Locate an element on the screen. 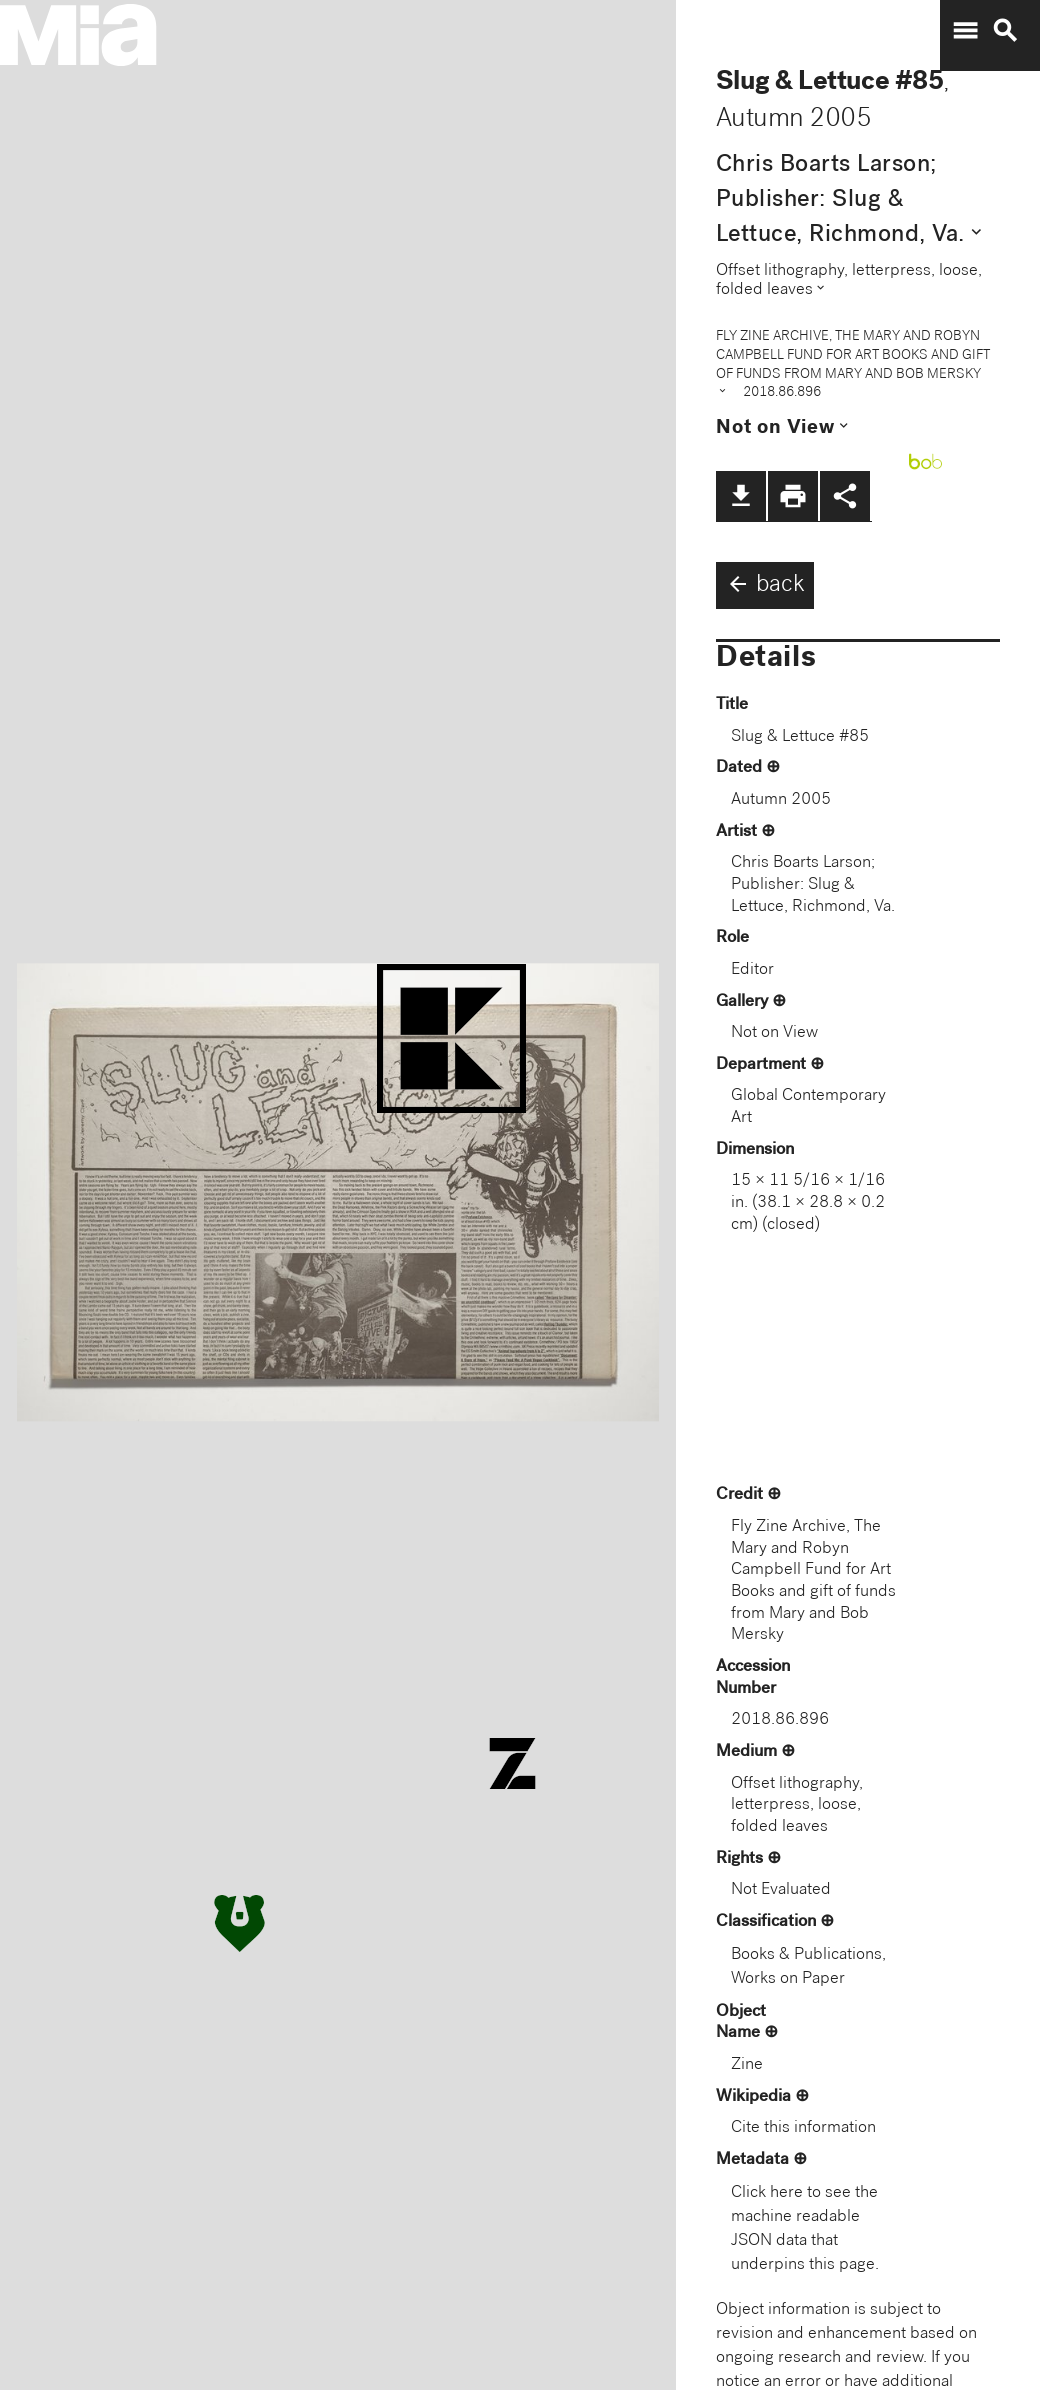 Image resolution: width=1040 pixels, height=2390 pixels. open the Uptime Kuma monitoring dashboard is located at coordinates (239, 1923).